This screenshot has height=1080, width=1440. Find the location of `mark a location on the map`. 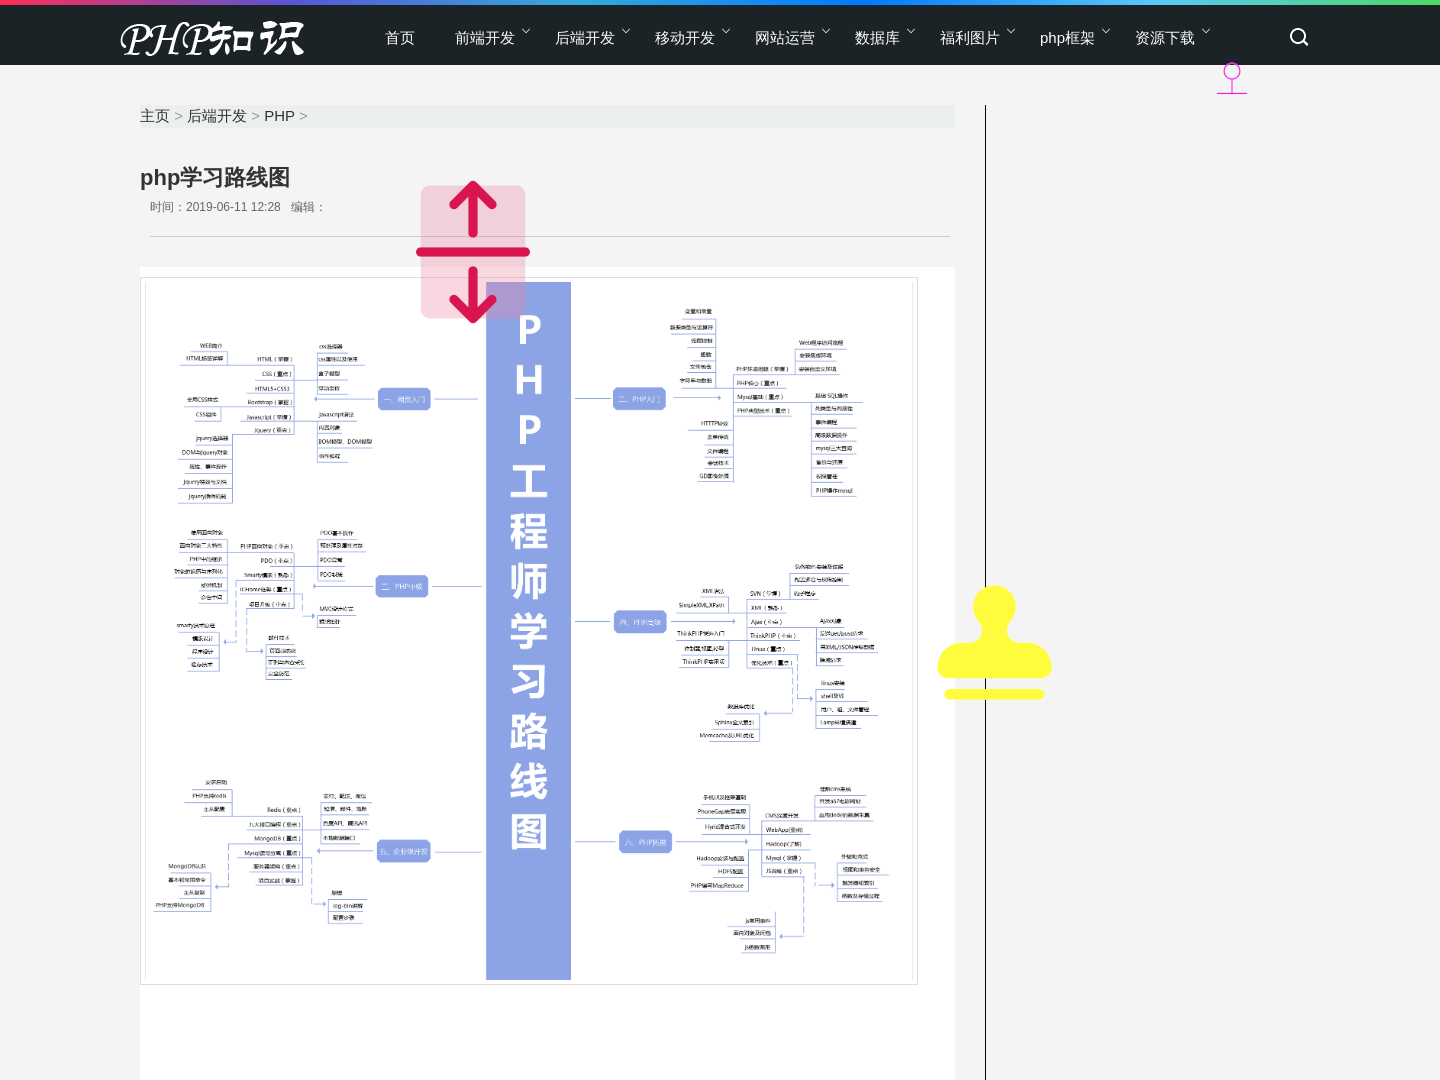

mark a location on the map is located at coordinates (1232, 79).